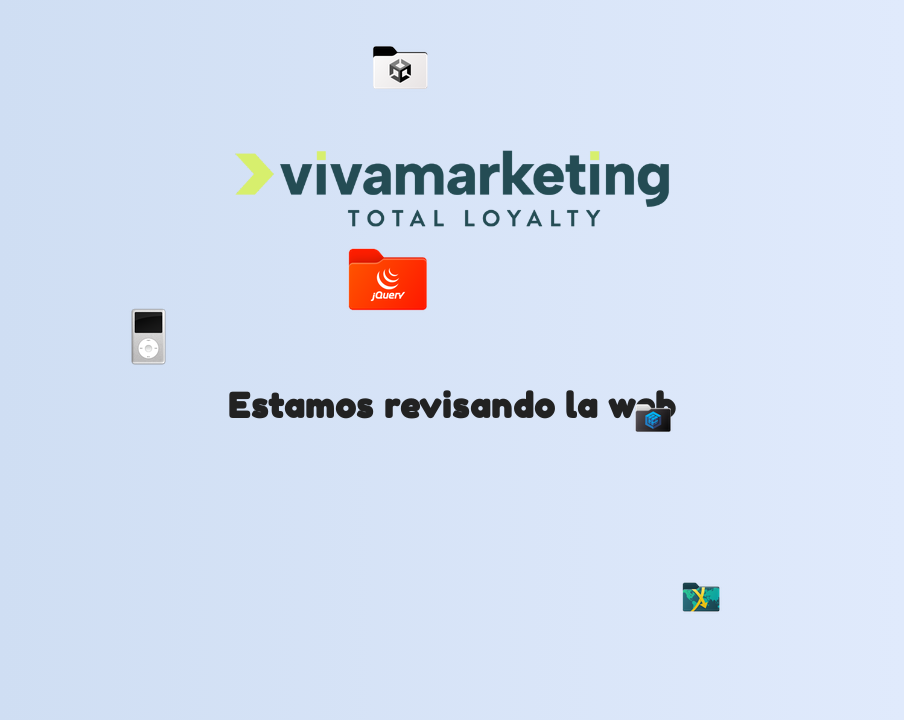  I want to click on folder containing JDownloader downloads, so click(701, 598).